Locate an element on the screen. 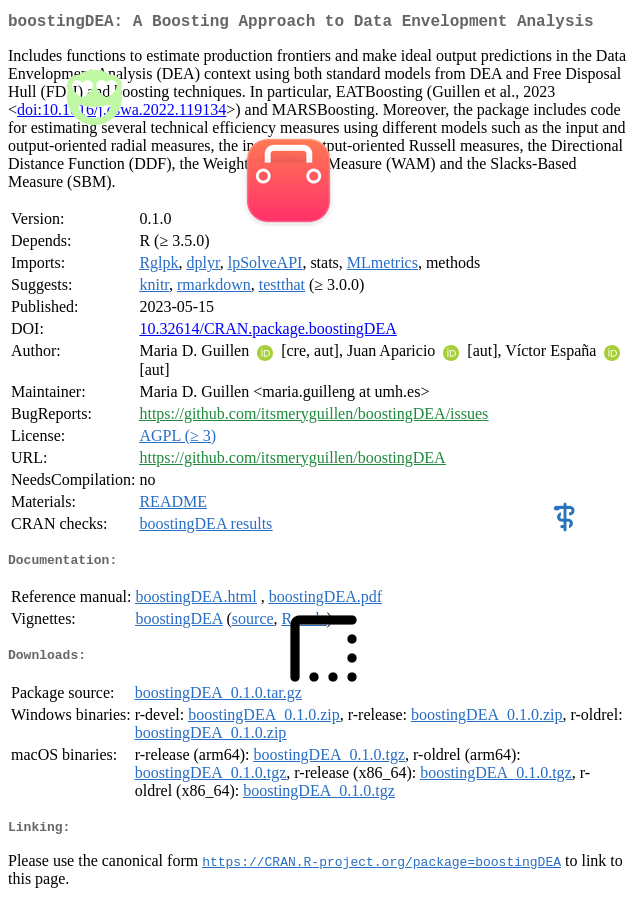 The image size is (638, 917). access medical or healthcare services is located at coordinates (565, 517).